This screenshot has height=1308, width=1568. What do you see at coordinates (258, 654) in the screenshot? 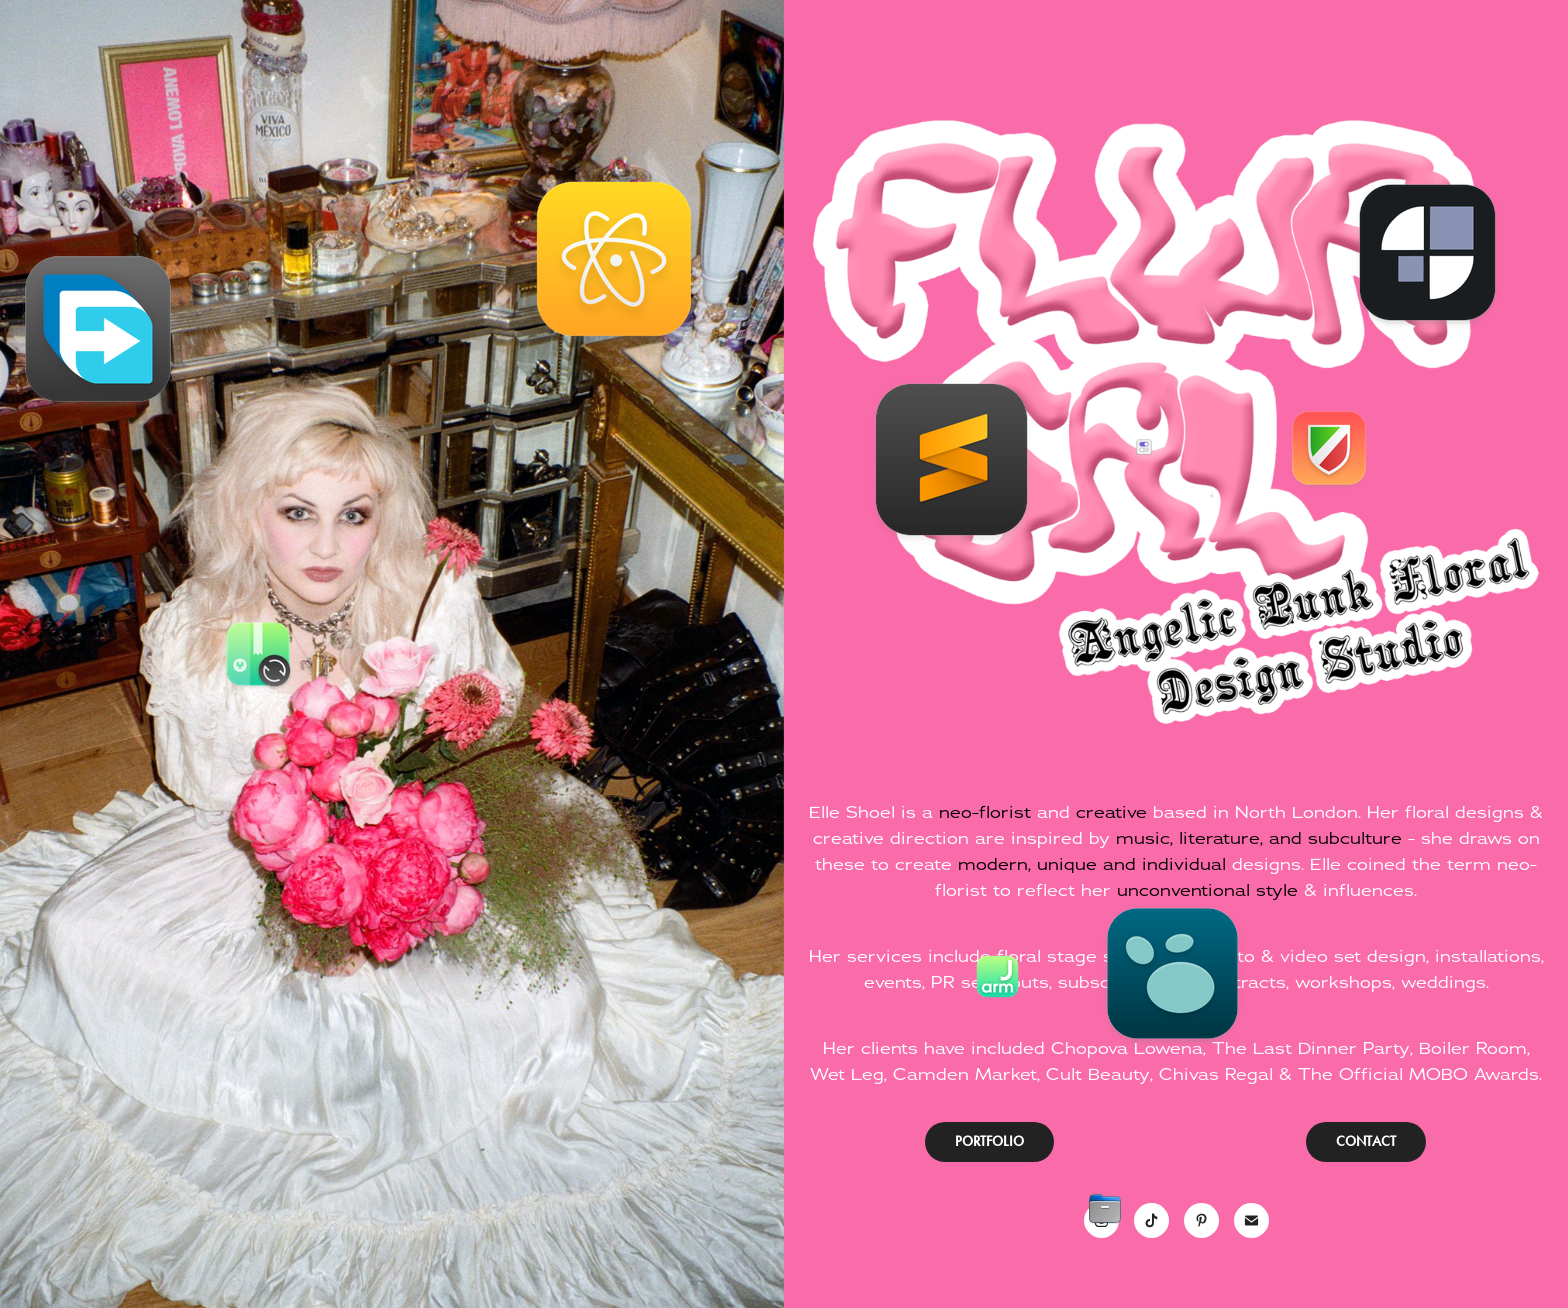
I see `open yast system update manager` at bounding box center [258, 654].